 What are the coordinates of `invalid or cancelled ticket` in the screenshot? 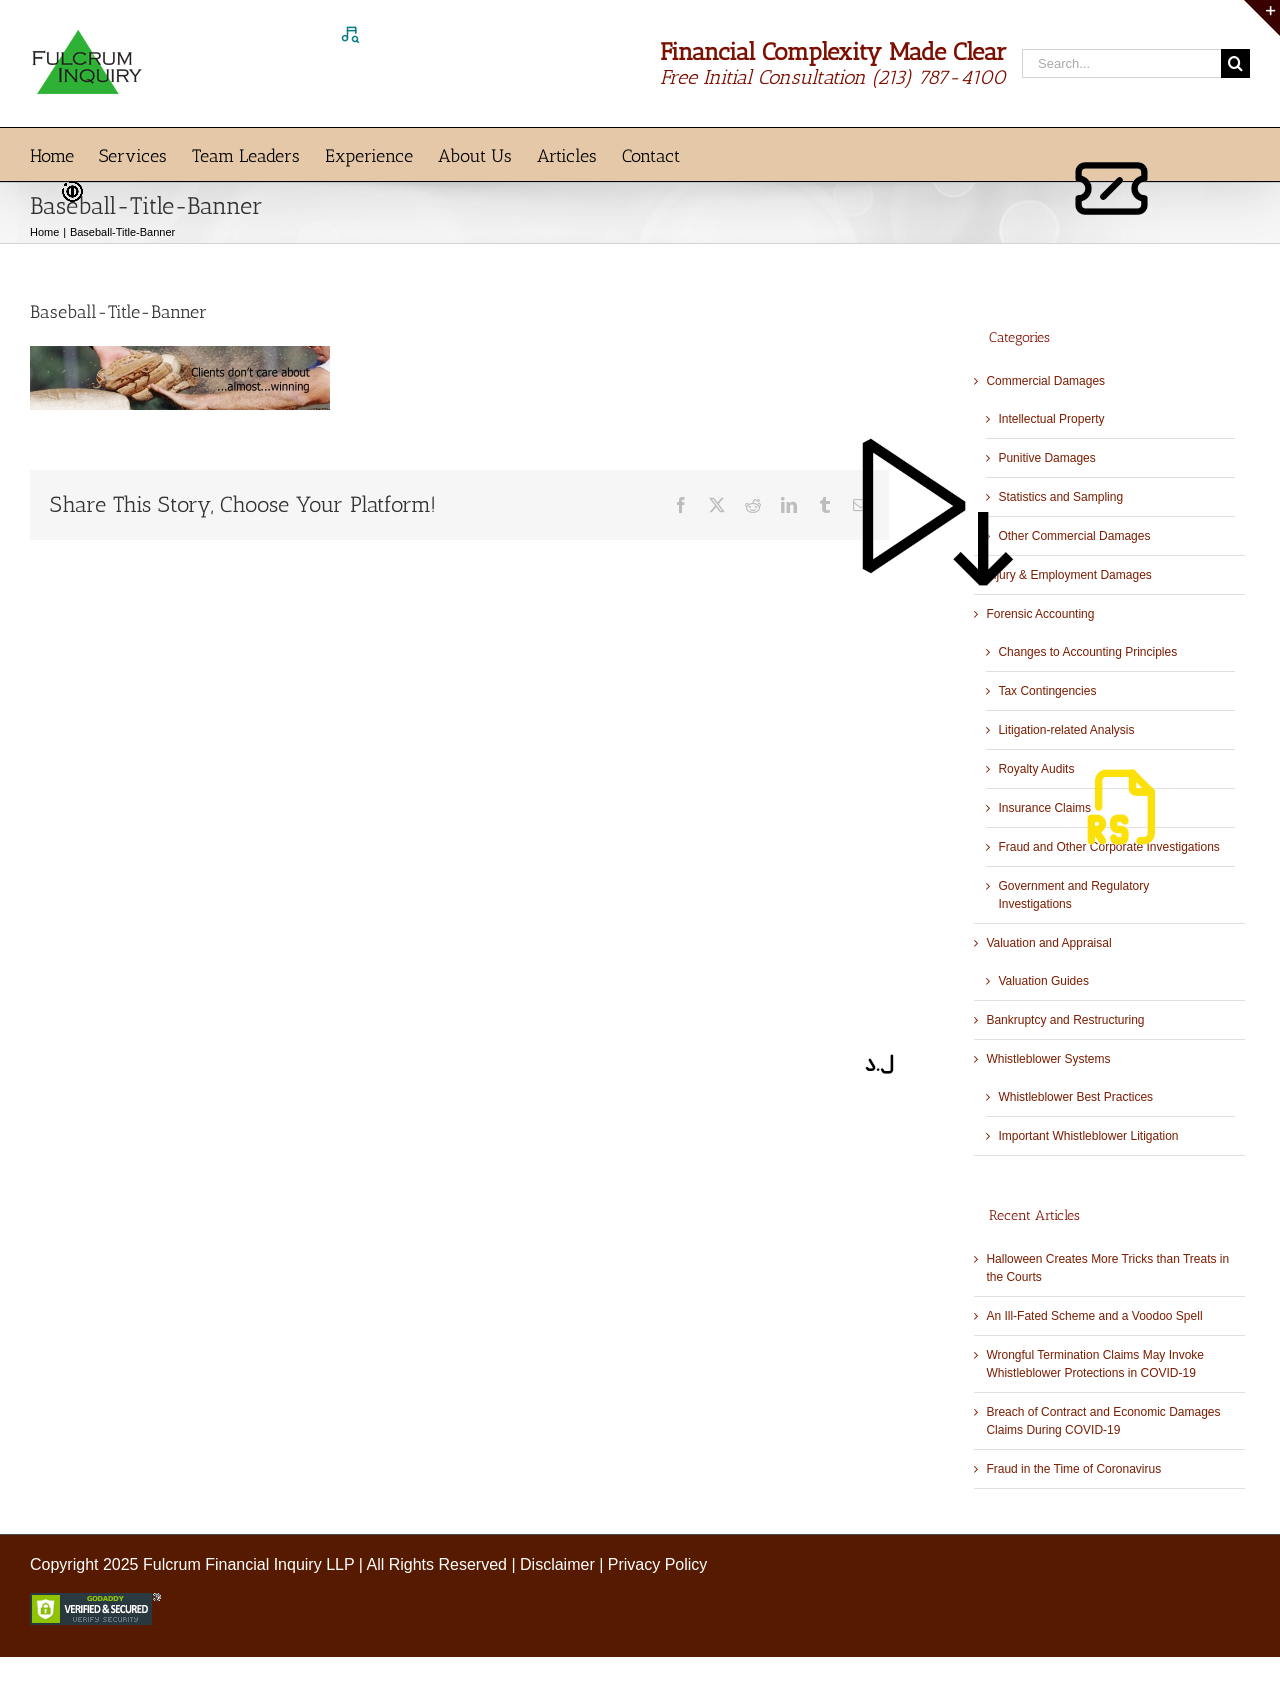 It's located at (1111, 188).